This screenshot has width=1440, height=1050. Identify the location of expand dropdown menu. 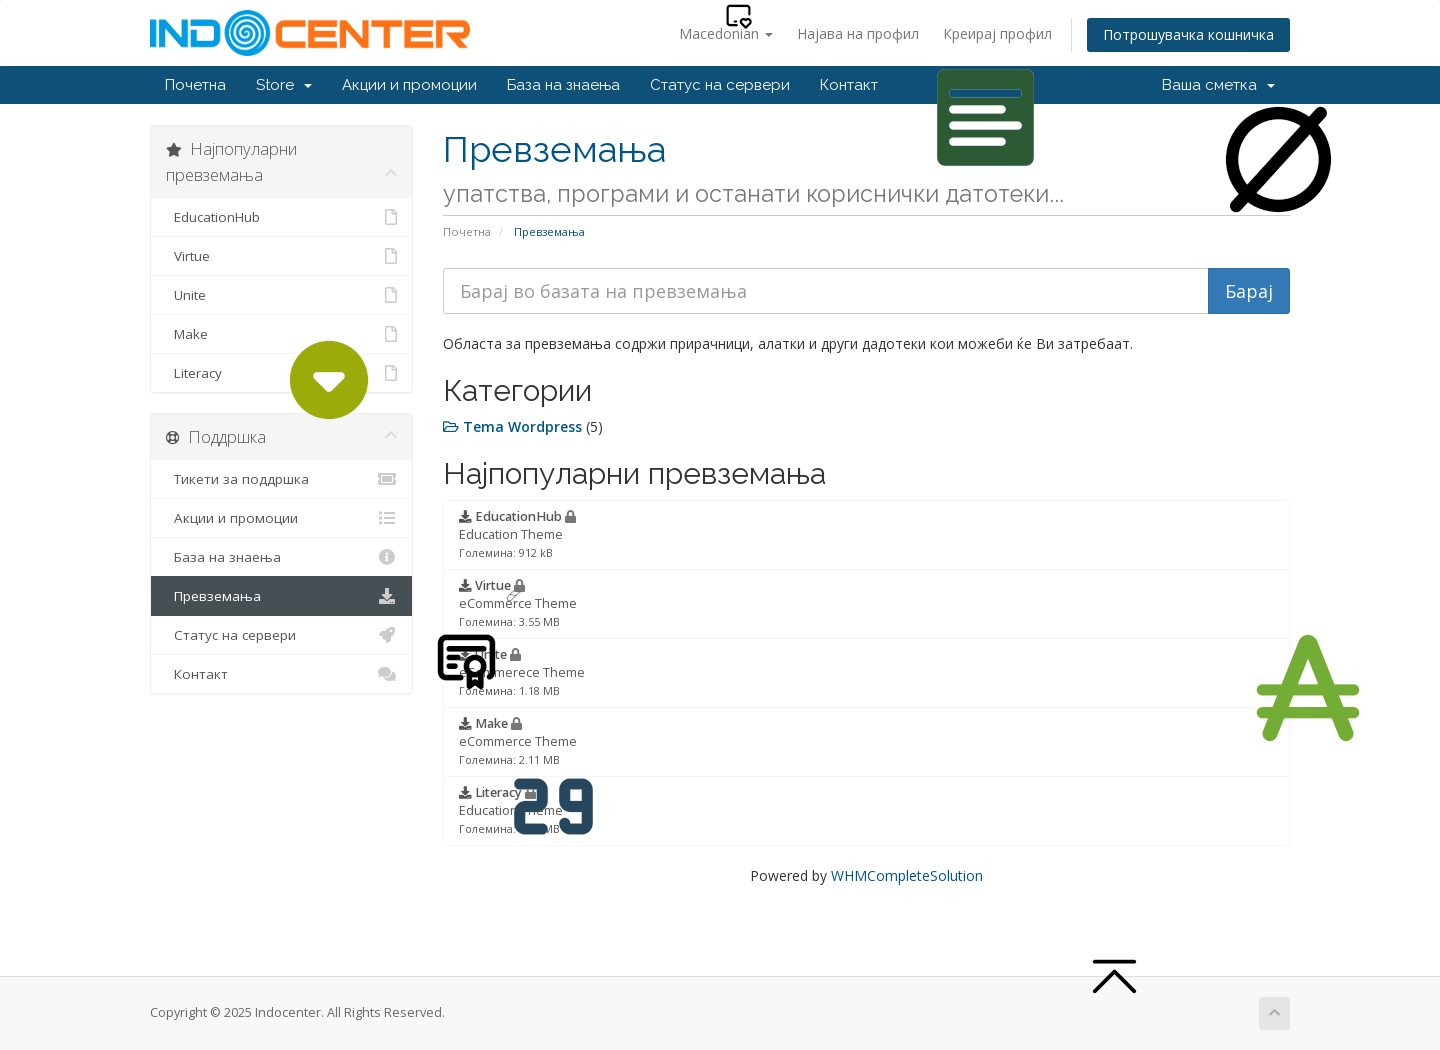
(329, 380).